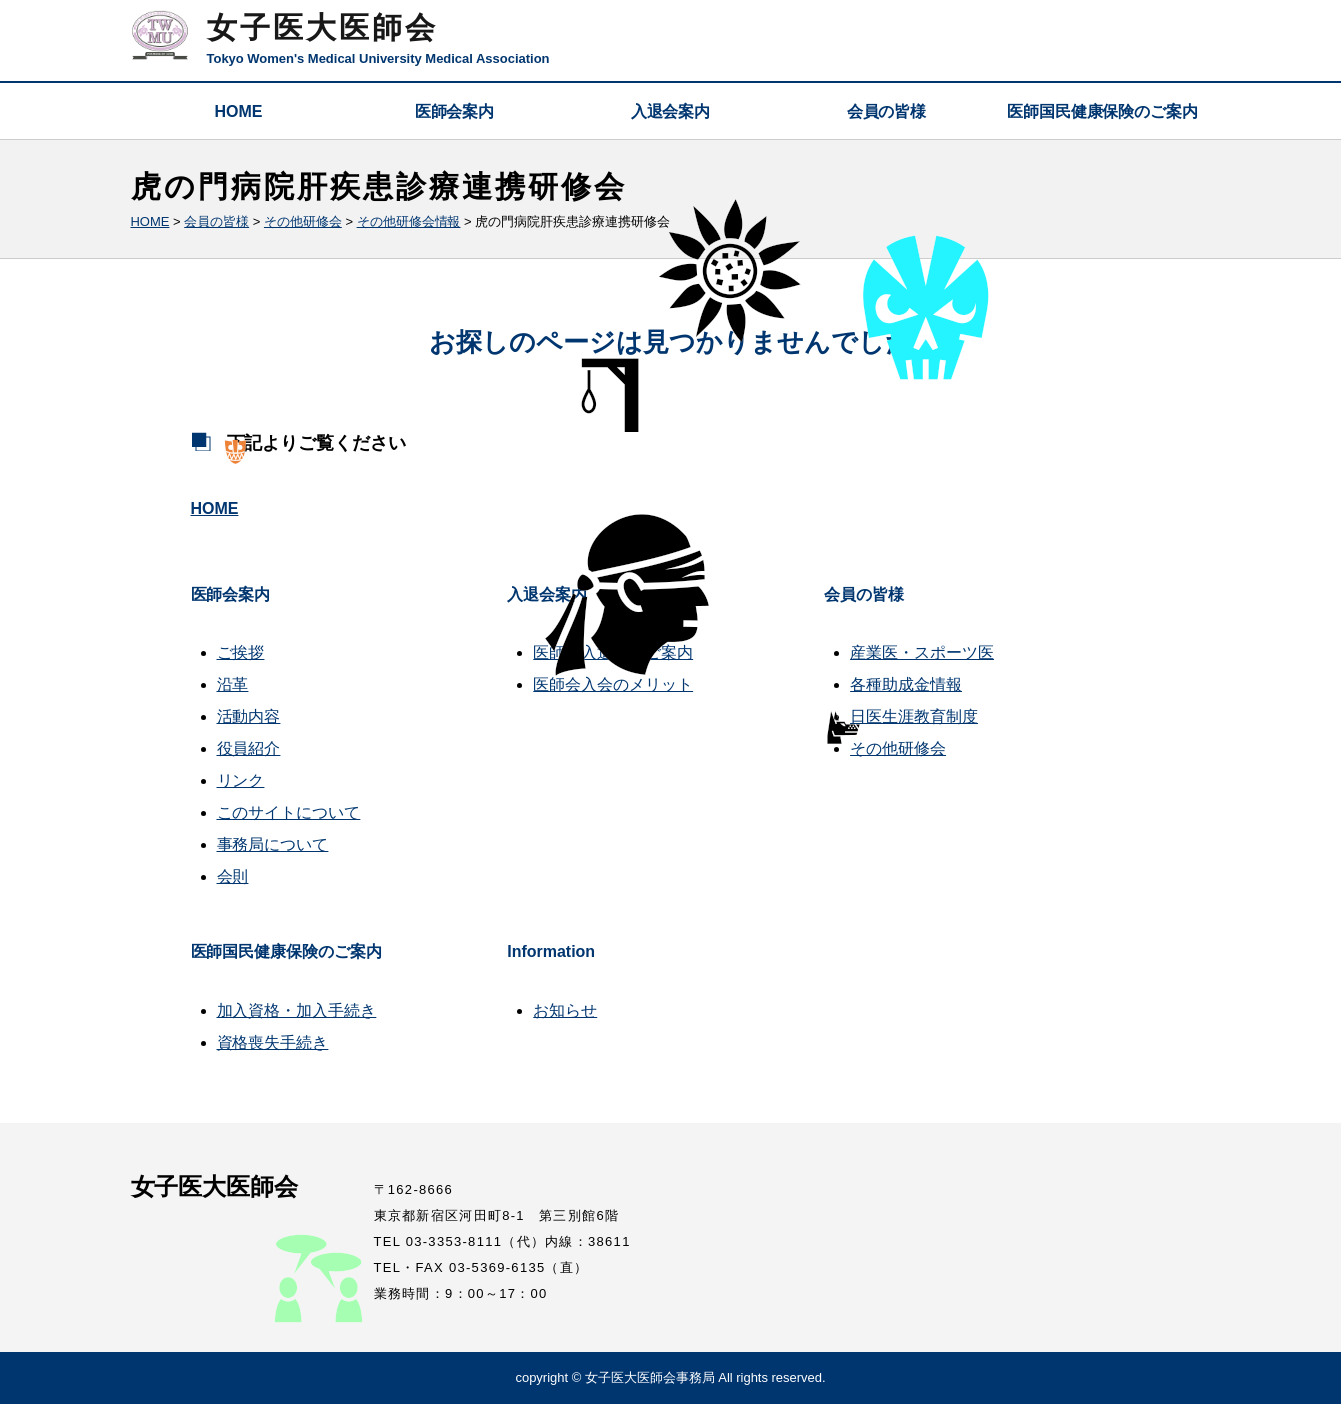 The height and width of the screenshot is (1404, 1341). What do you see at coordinates (627, 595) in the screenshot?
I see `toggle hidden or spoiler content` at bounding box center [627, 595].